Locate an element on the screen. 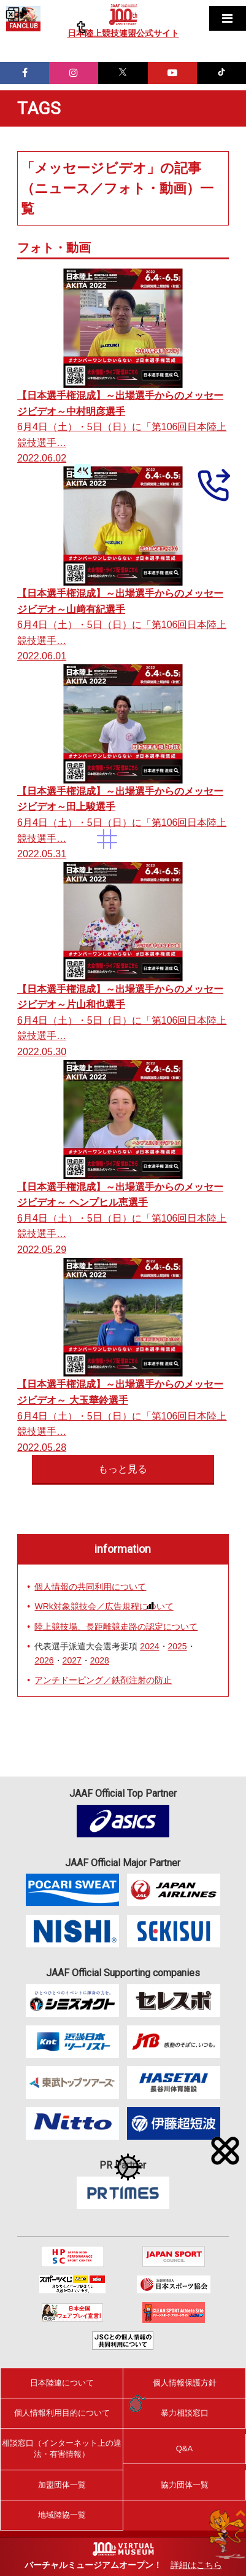 The image size is (246, 2576). forward an incoming call is located at coordinates (213, 485).